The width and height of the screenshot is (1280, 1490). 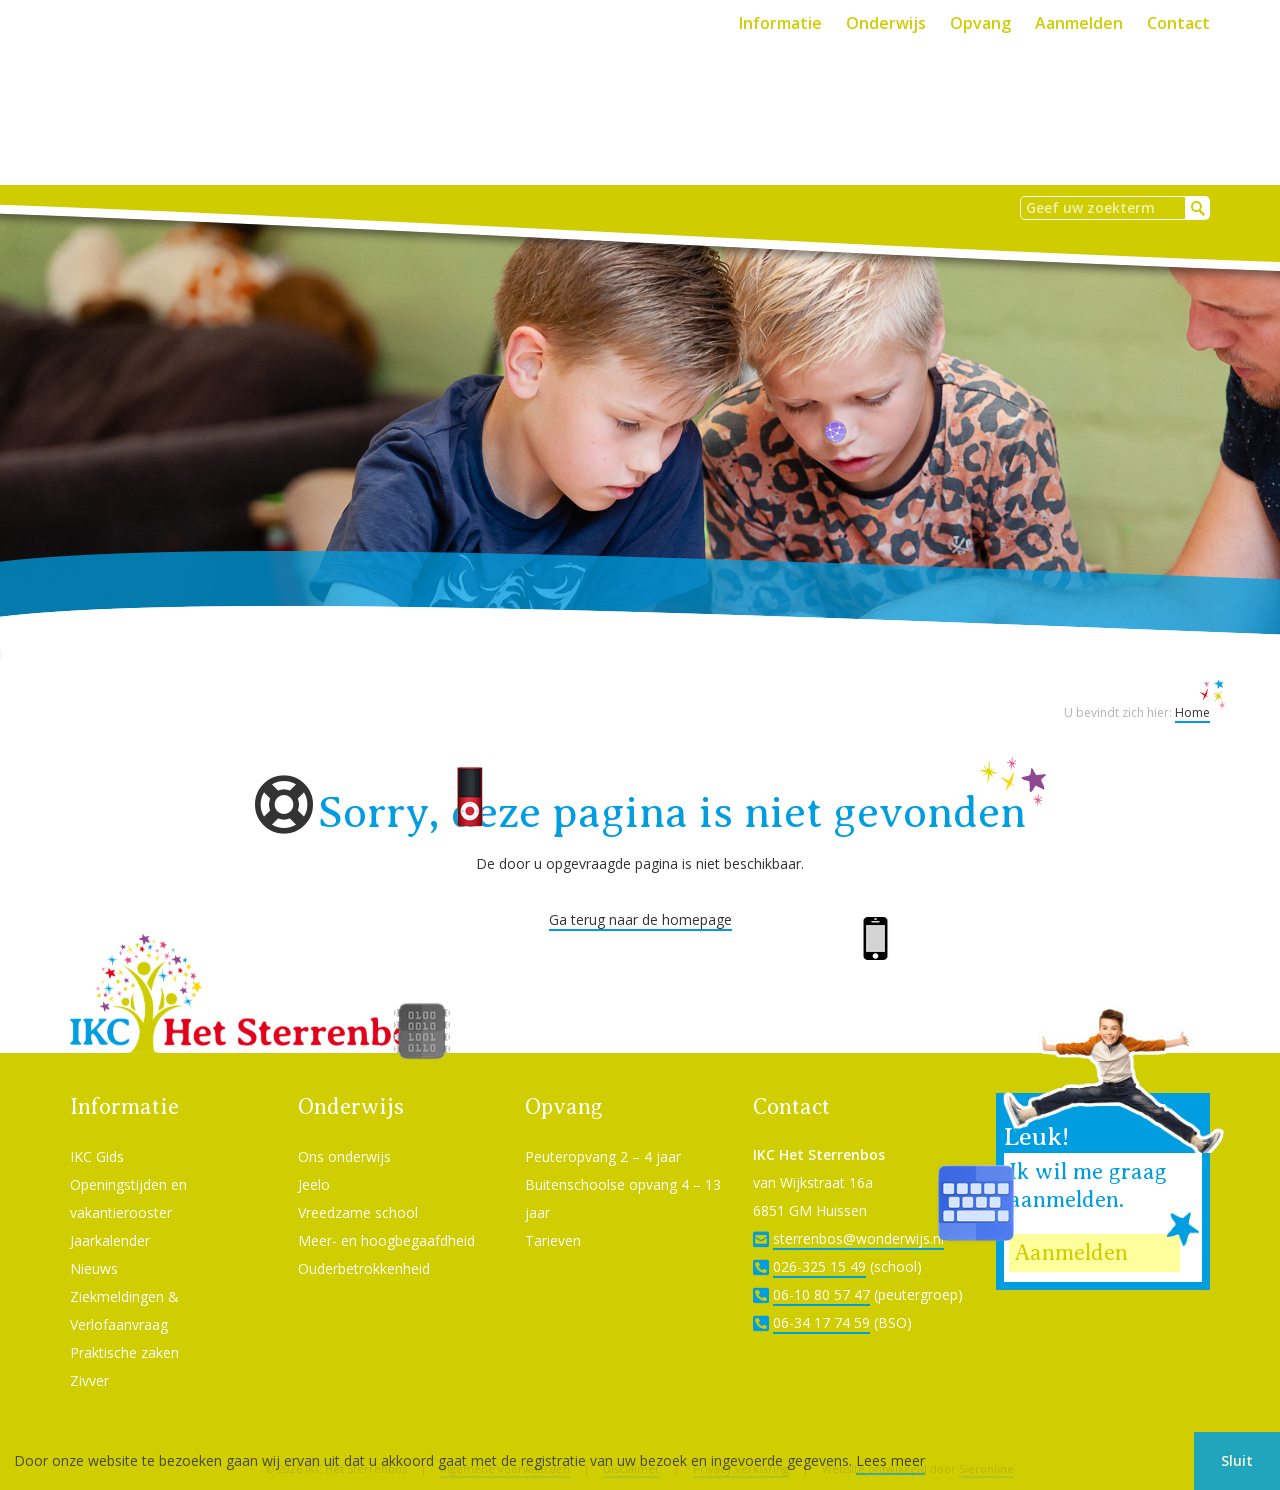 I want to click on view connected iPhone device, so click(x=875, y=938).